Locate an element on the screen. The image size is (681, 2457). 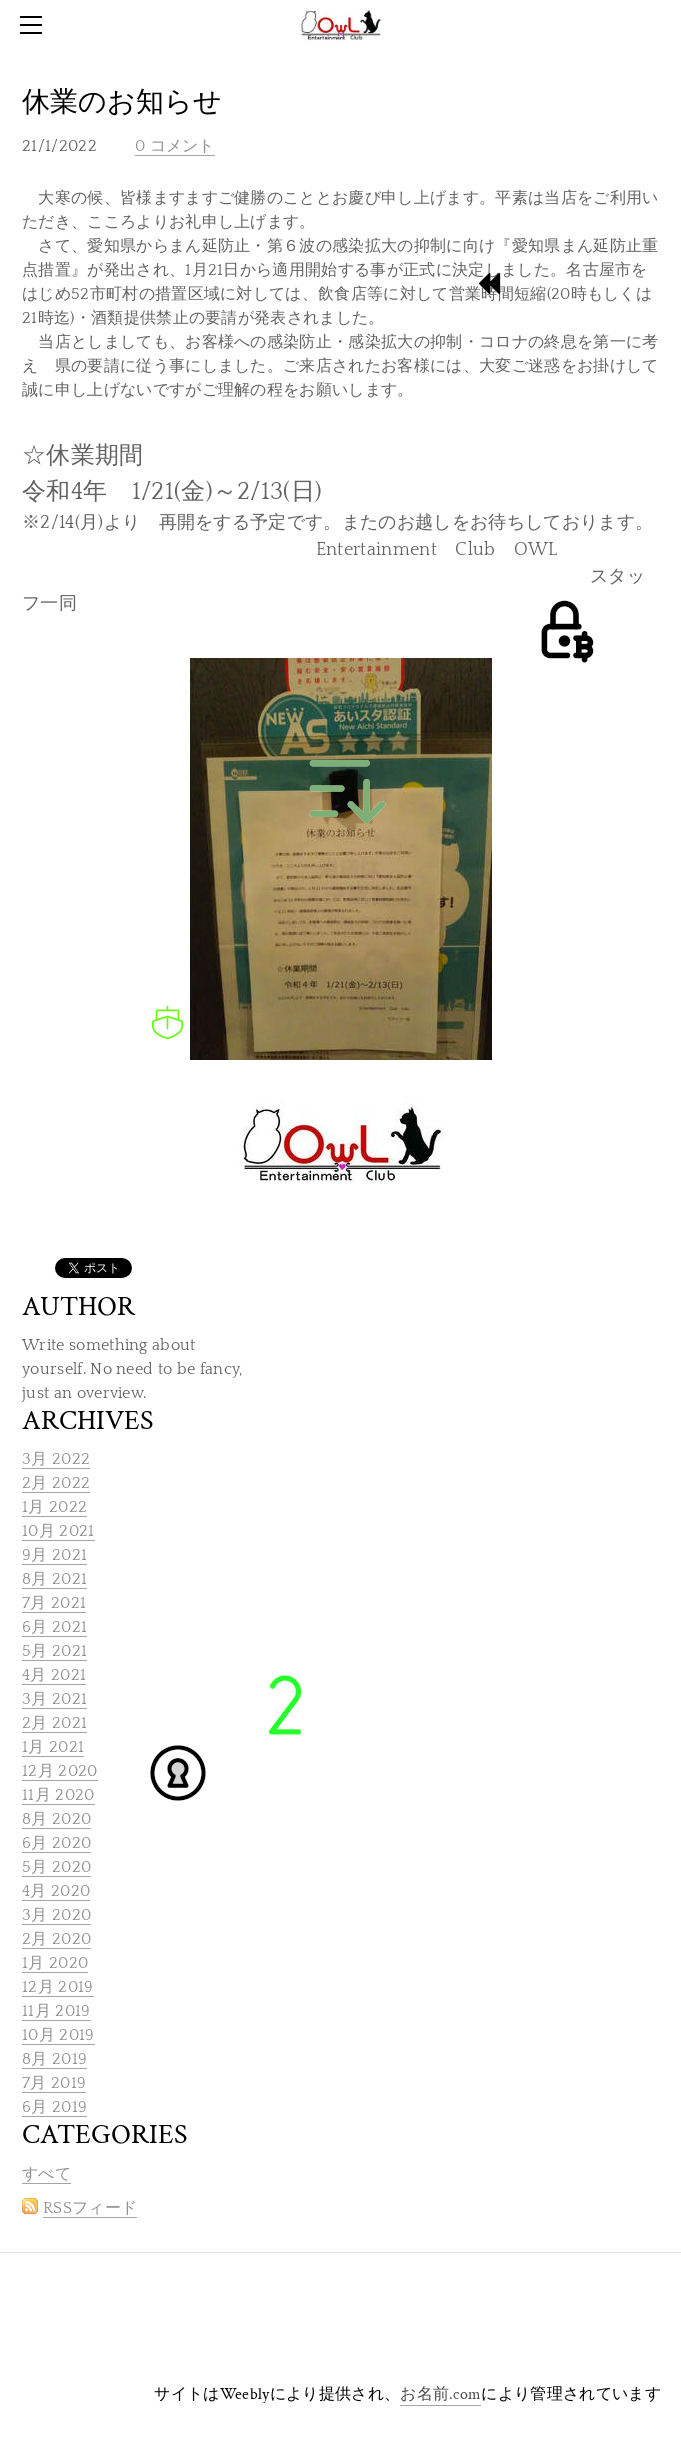
indicates step two in a sequence or process is located at coordinates (285, 1705).